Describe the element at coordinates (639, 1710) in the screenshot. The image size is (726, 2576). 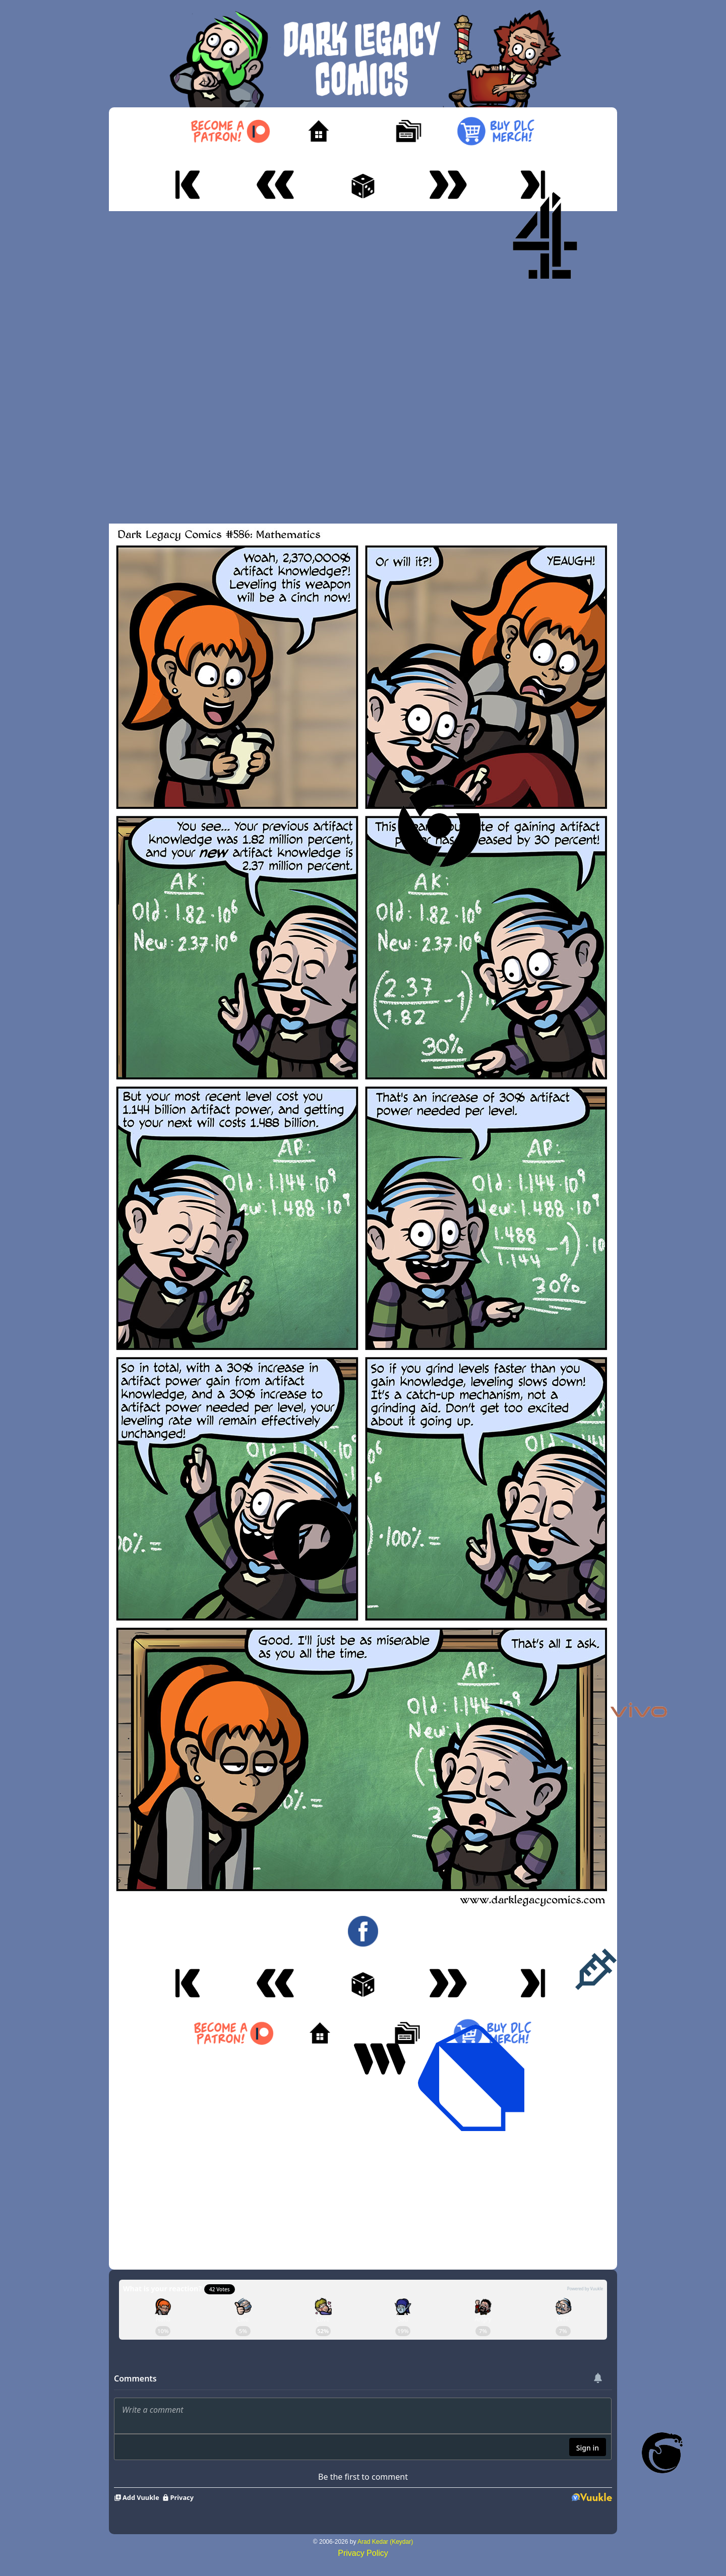
I see `vivo brand logo` at that location.